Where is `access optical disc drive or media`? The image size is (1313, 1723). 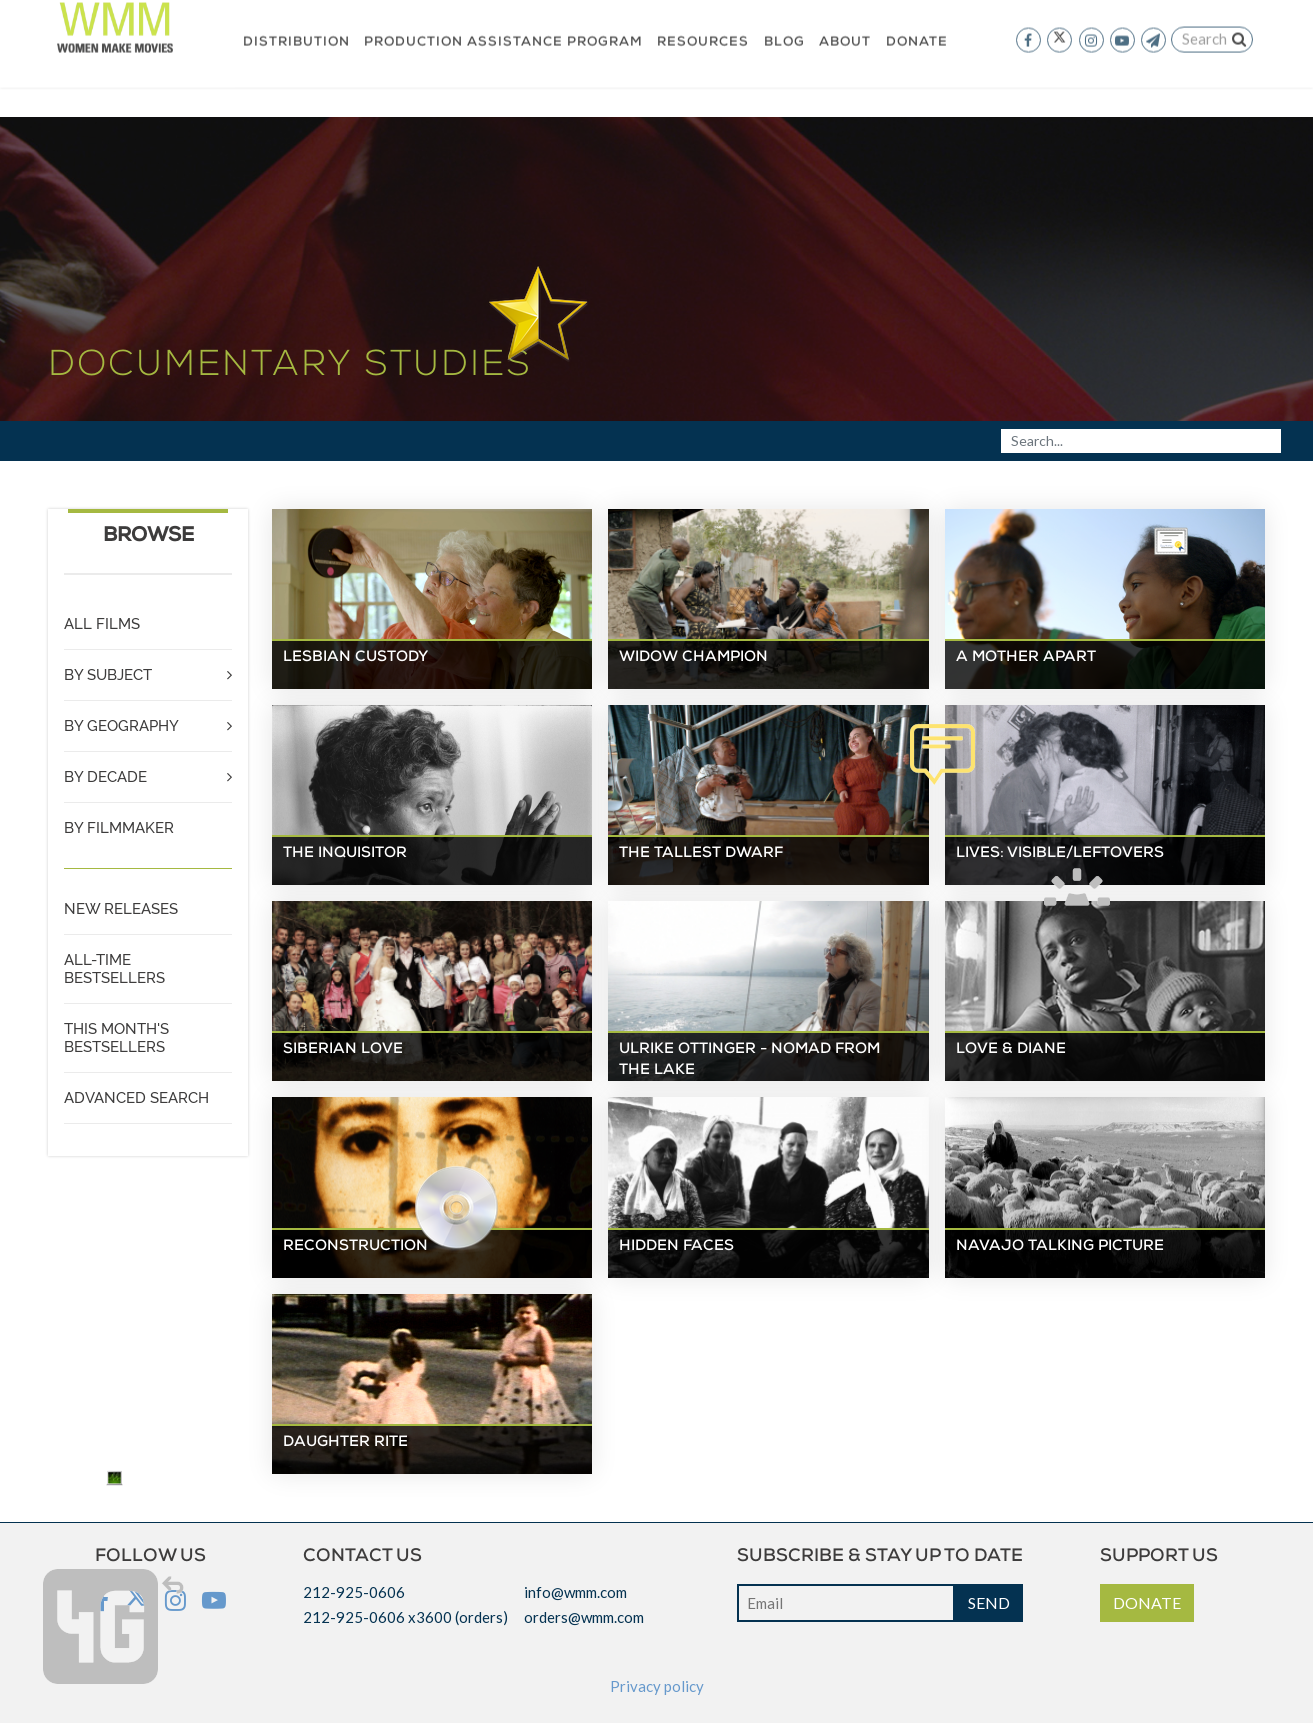 access optical disc drive or media is located at coordinates (456, 1207).